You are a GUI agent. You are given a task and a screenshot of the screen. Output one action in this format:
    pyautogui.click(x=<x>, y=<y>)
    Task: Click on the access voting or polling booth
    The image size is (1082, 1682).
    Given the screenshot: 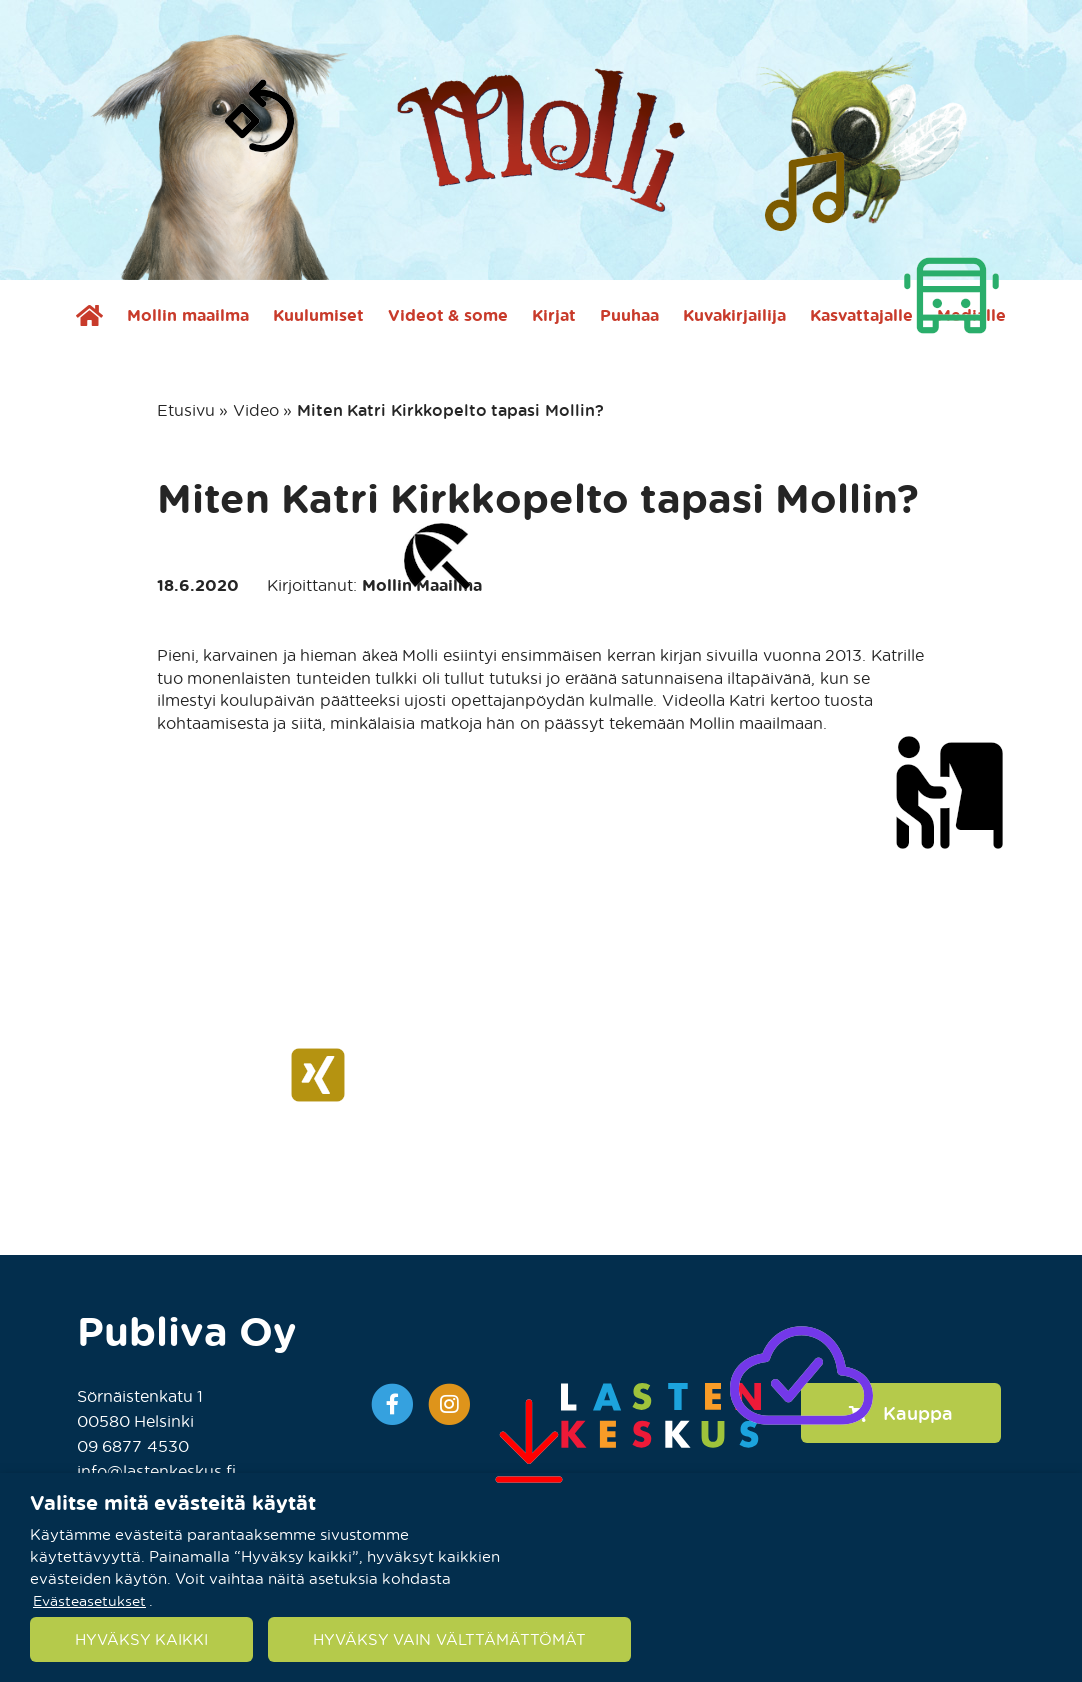 What is the action you would take?
    pyautogui.click(x=946, y=792)
    